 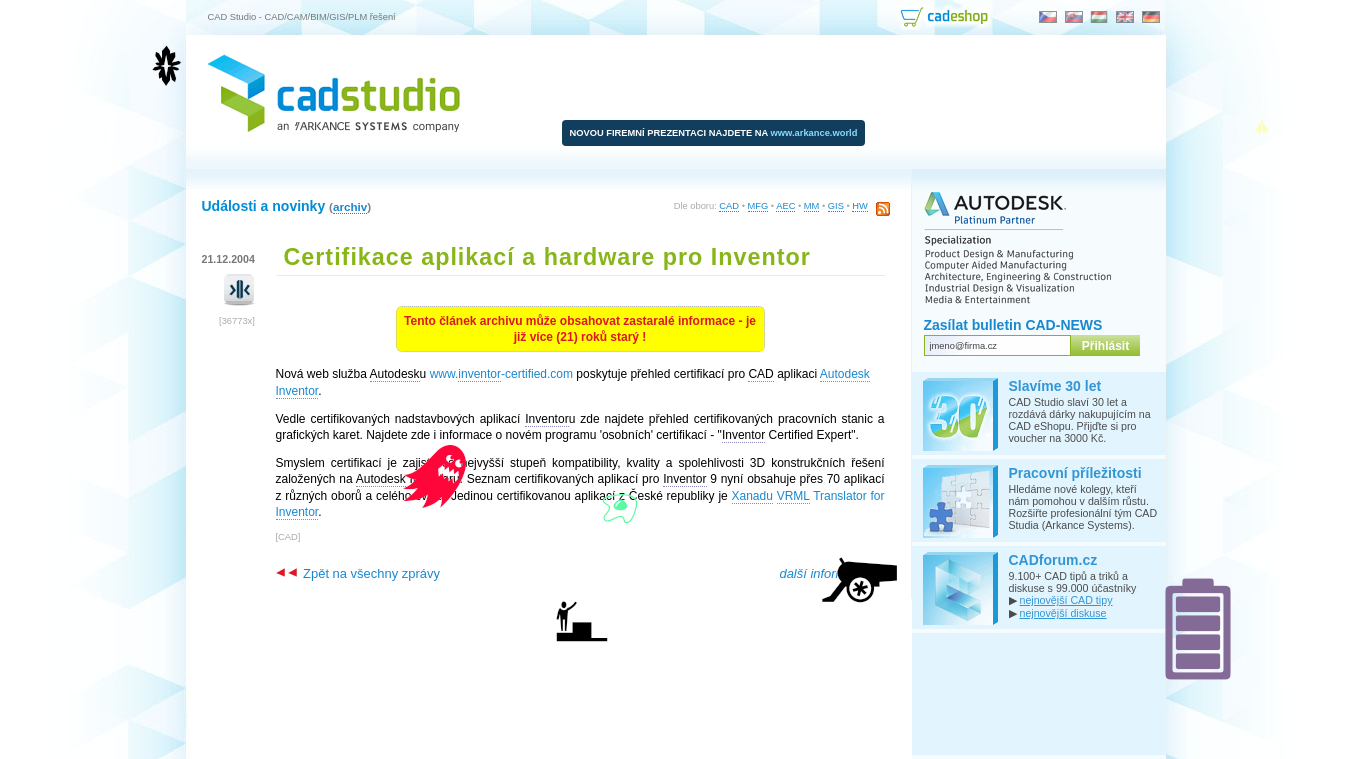 I want to click on indicates second place ranking or achievement, so click(x=582, y=616).